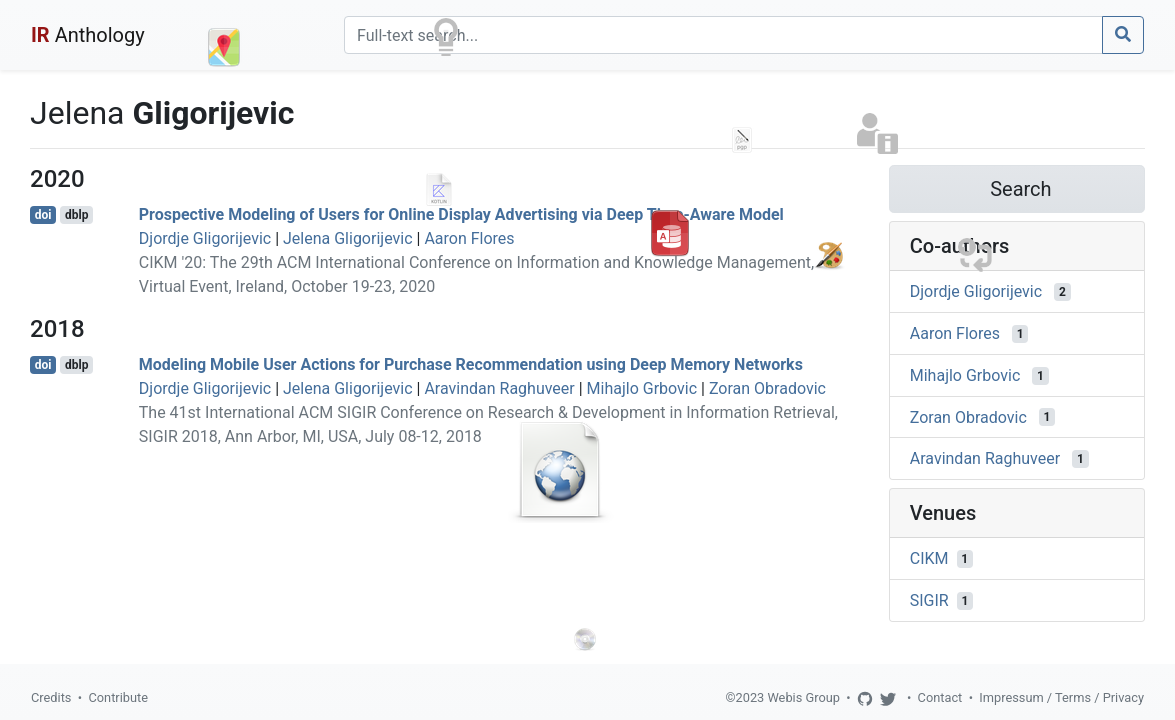 The height and width of the screenshot is (720, 1175). I want to click on an HTML or web page file, so click(561, 469).